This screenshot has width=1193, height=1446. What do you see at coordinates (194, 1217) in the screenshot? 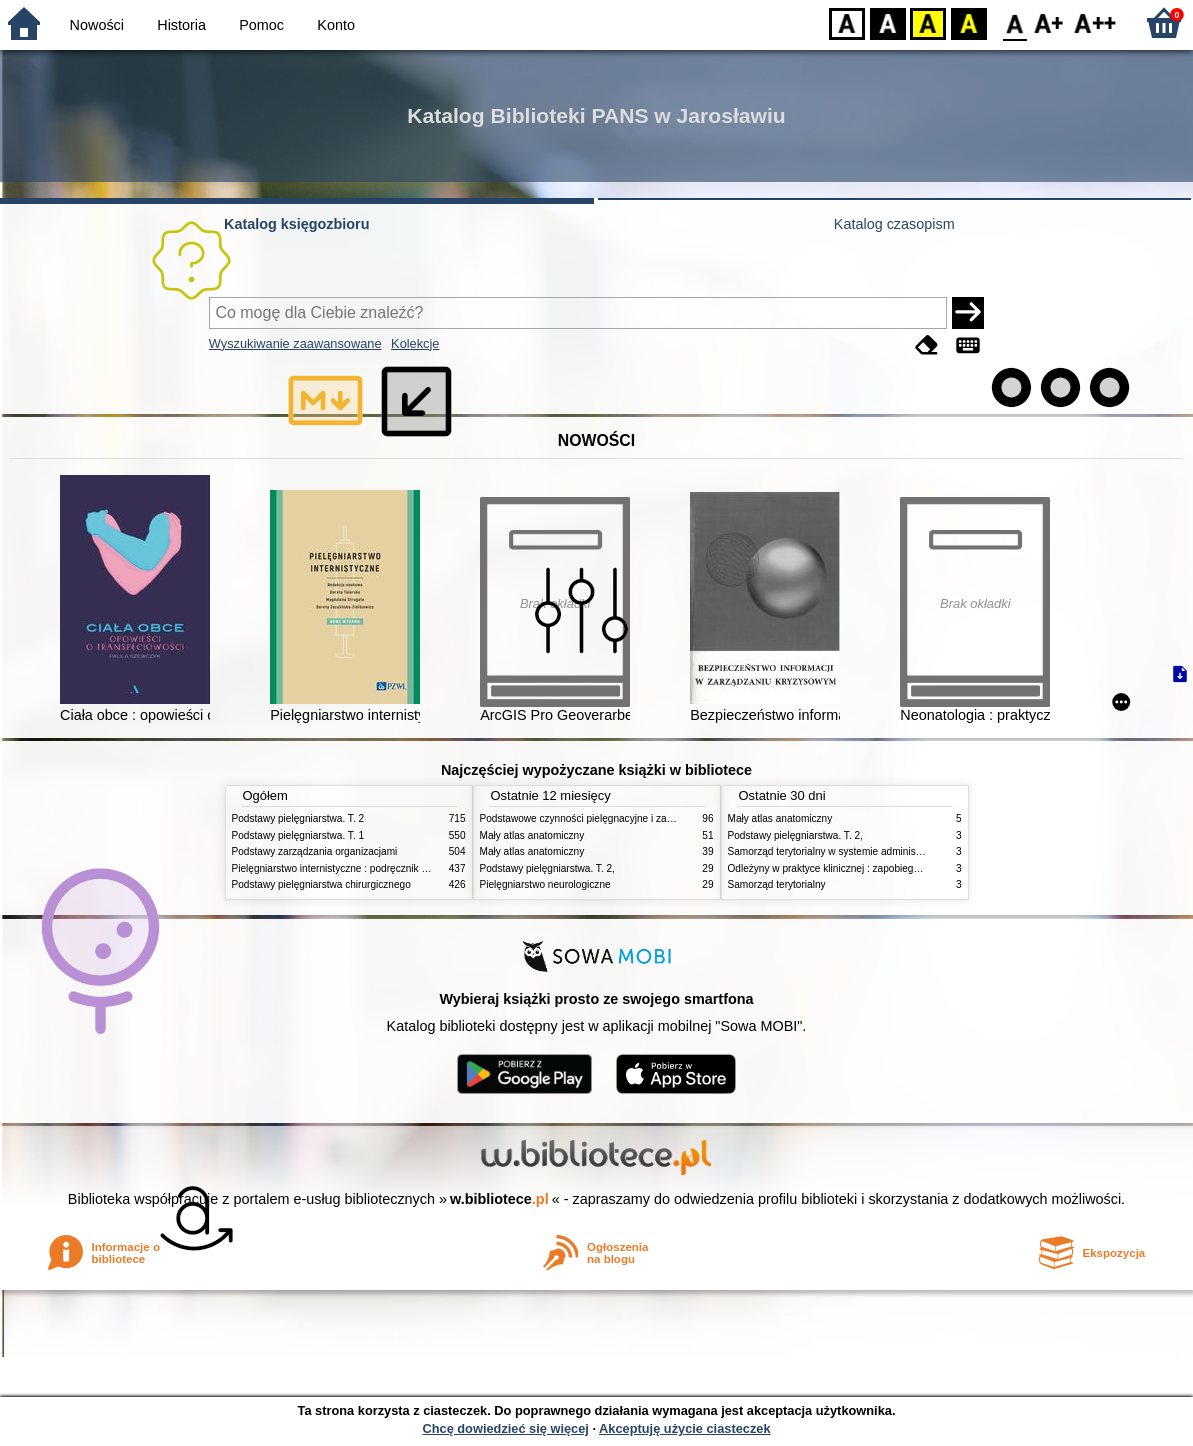
I see `visit Amazon website or app` at bounding box center [194, 1217].